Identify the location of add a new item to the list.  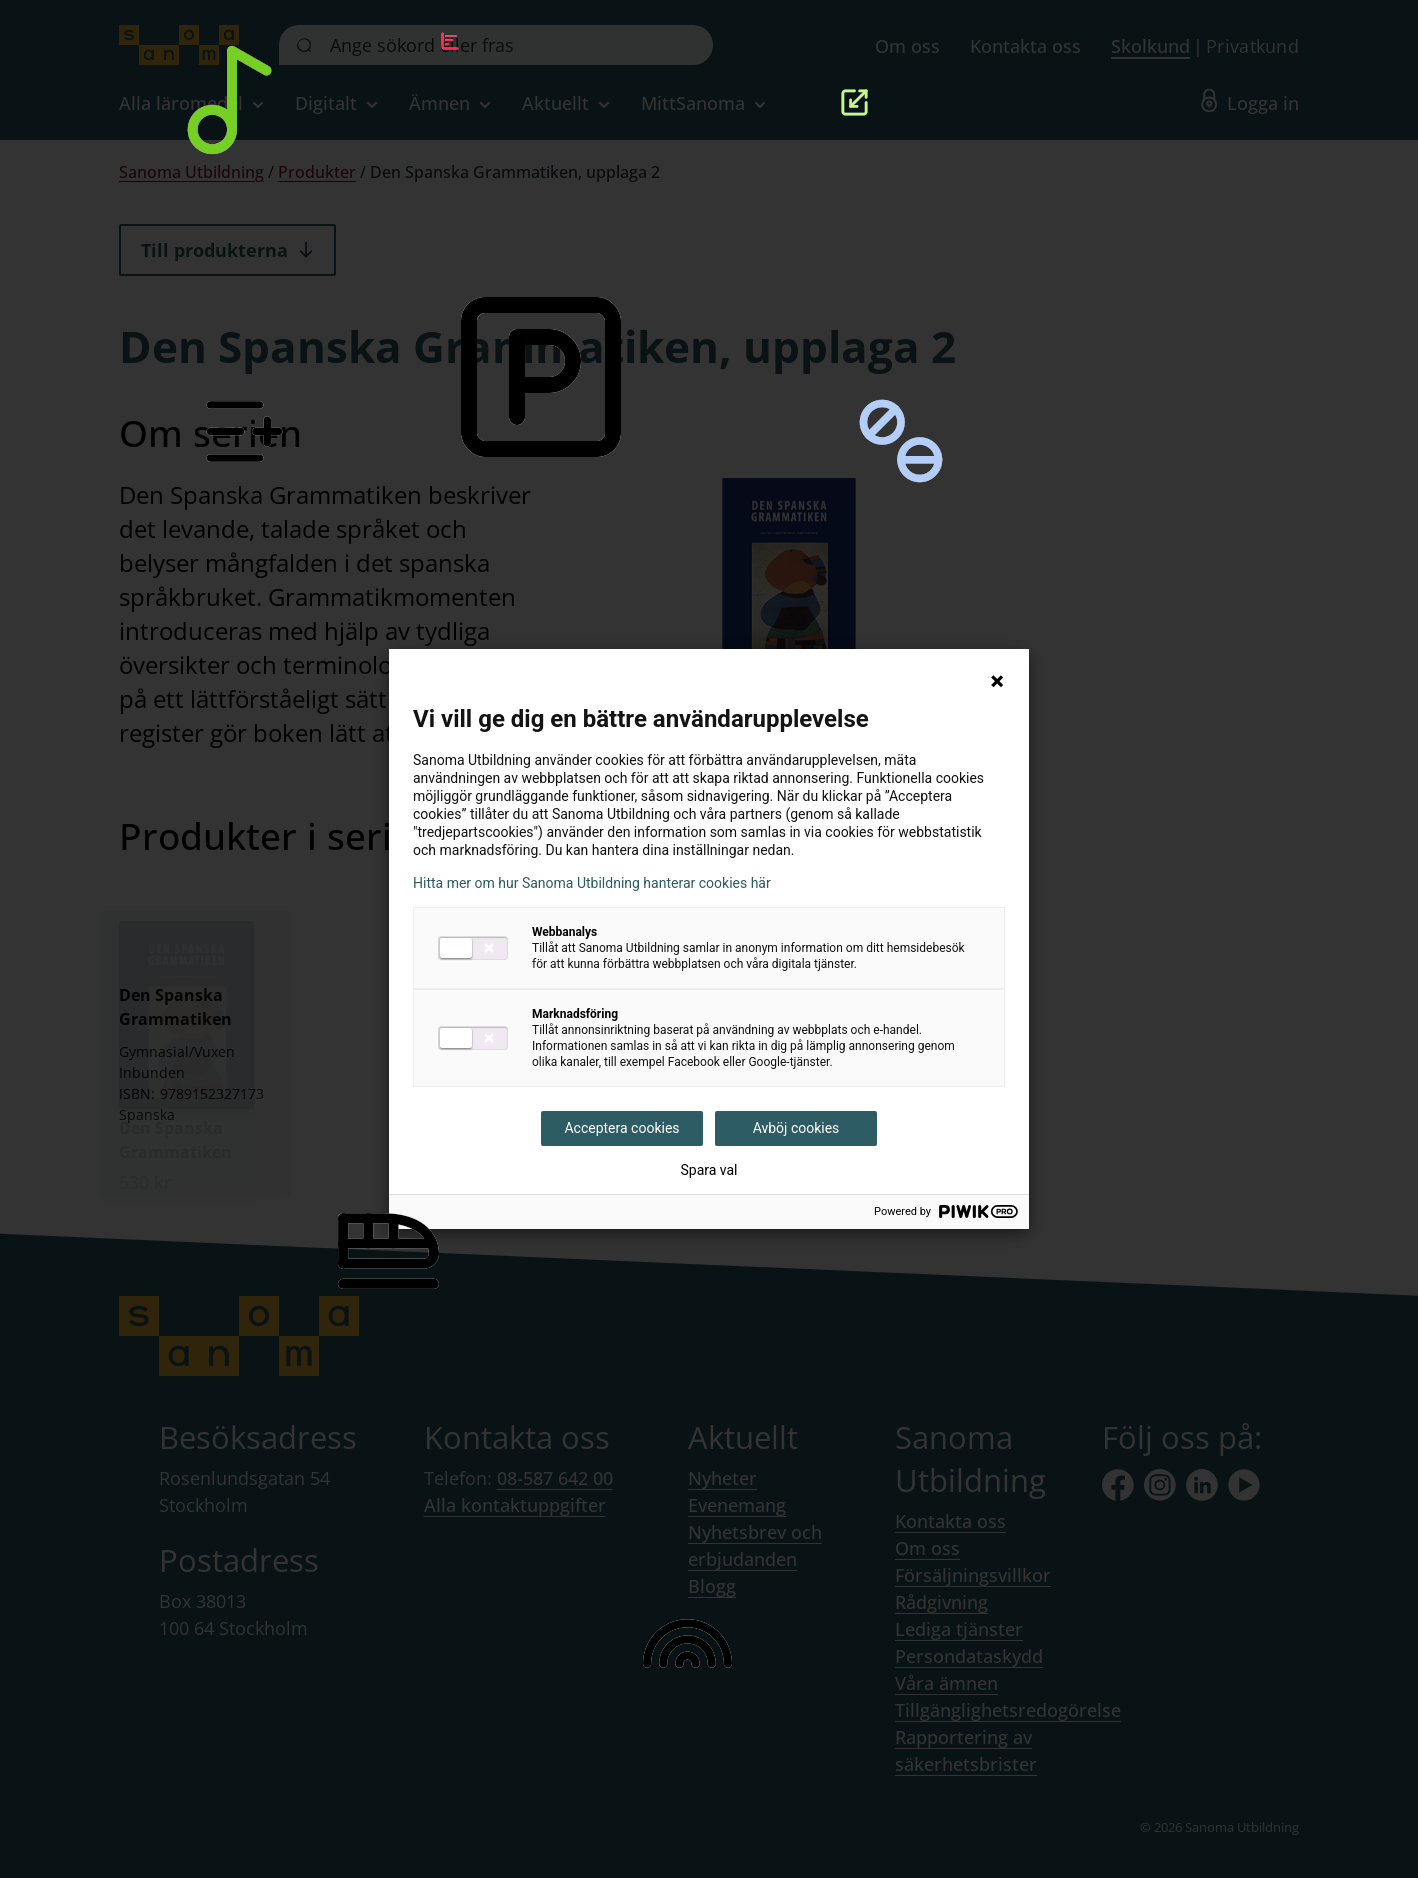
(244, 431).